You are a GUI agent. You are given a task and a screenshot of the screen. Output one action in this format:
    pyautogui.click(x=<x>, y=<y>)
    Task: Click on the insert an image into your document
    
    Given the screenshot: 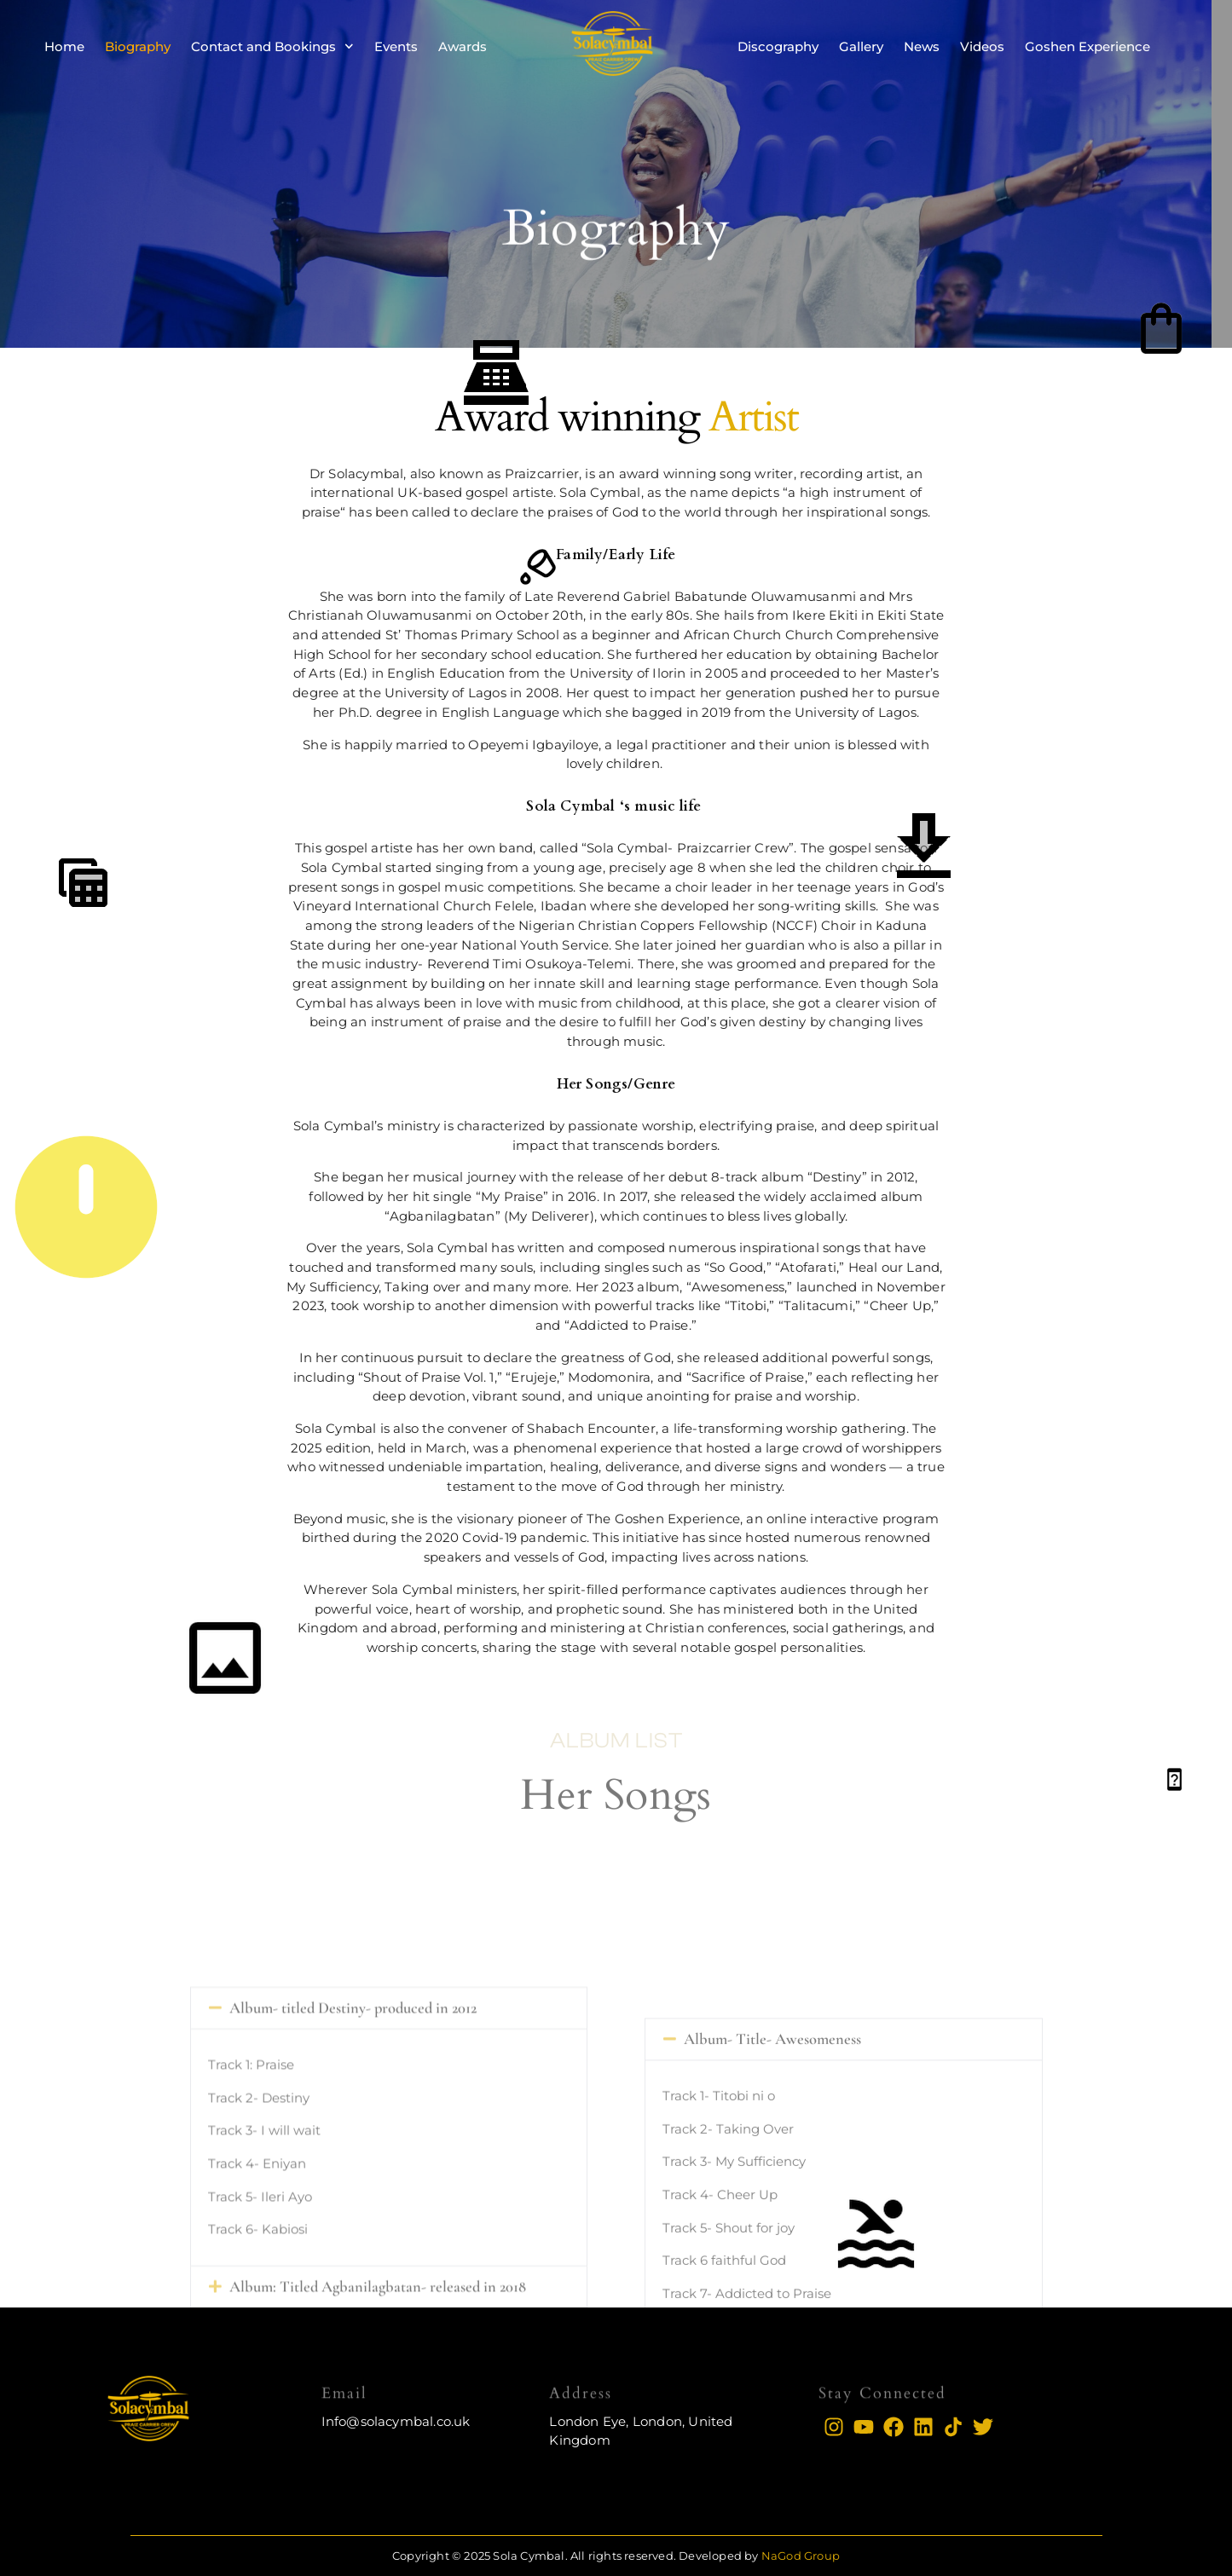 What is the action you would take?
    pyautogui.click(x=225, y=1658)
    